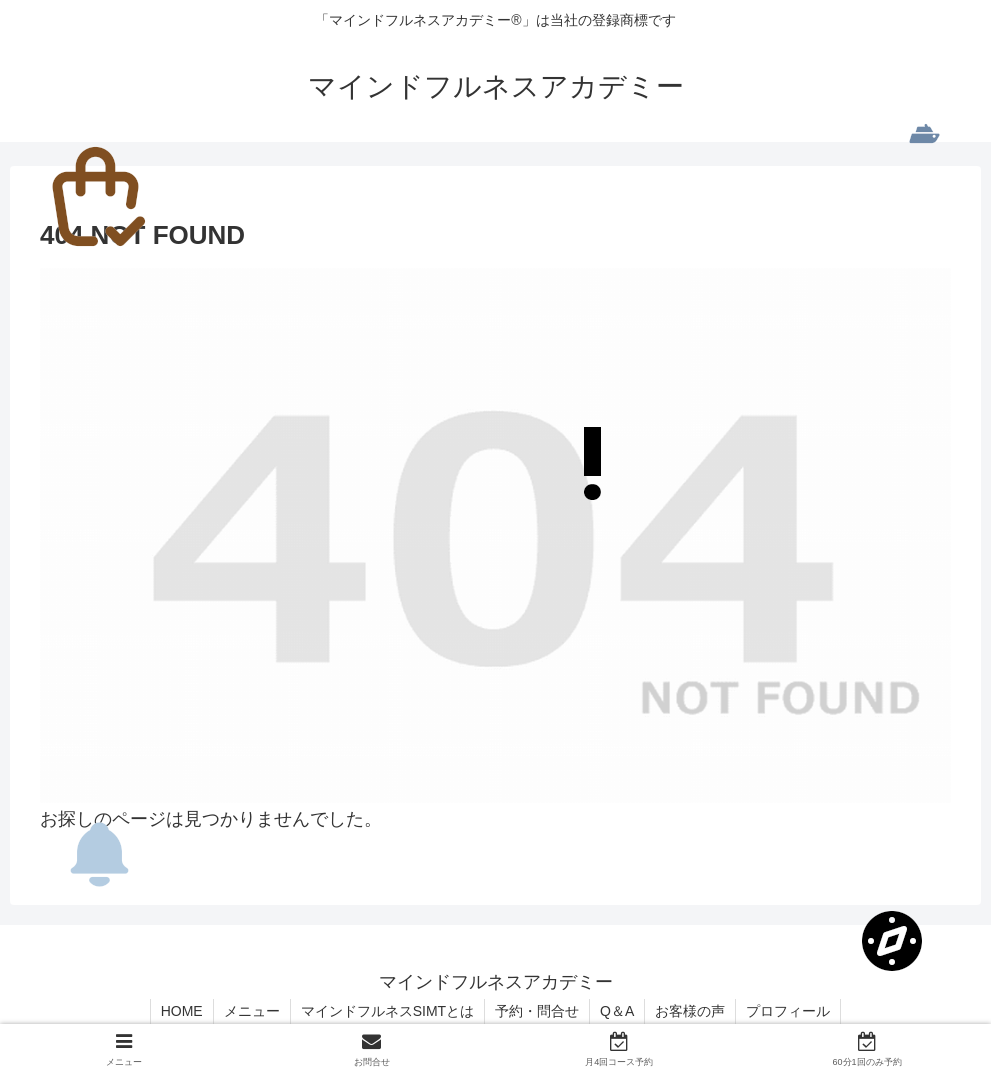 This screenshot has width=991, height=1074. What do you see at coordinates (924, 133) in the screenshot?
I see `select ferry as transportation mode` at bounding box center [924, 133].